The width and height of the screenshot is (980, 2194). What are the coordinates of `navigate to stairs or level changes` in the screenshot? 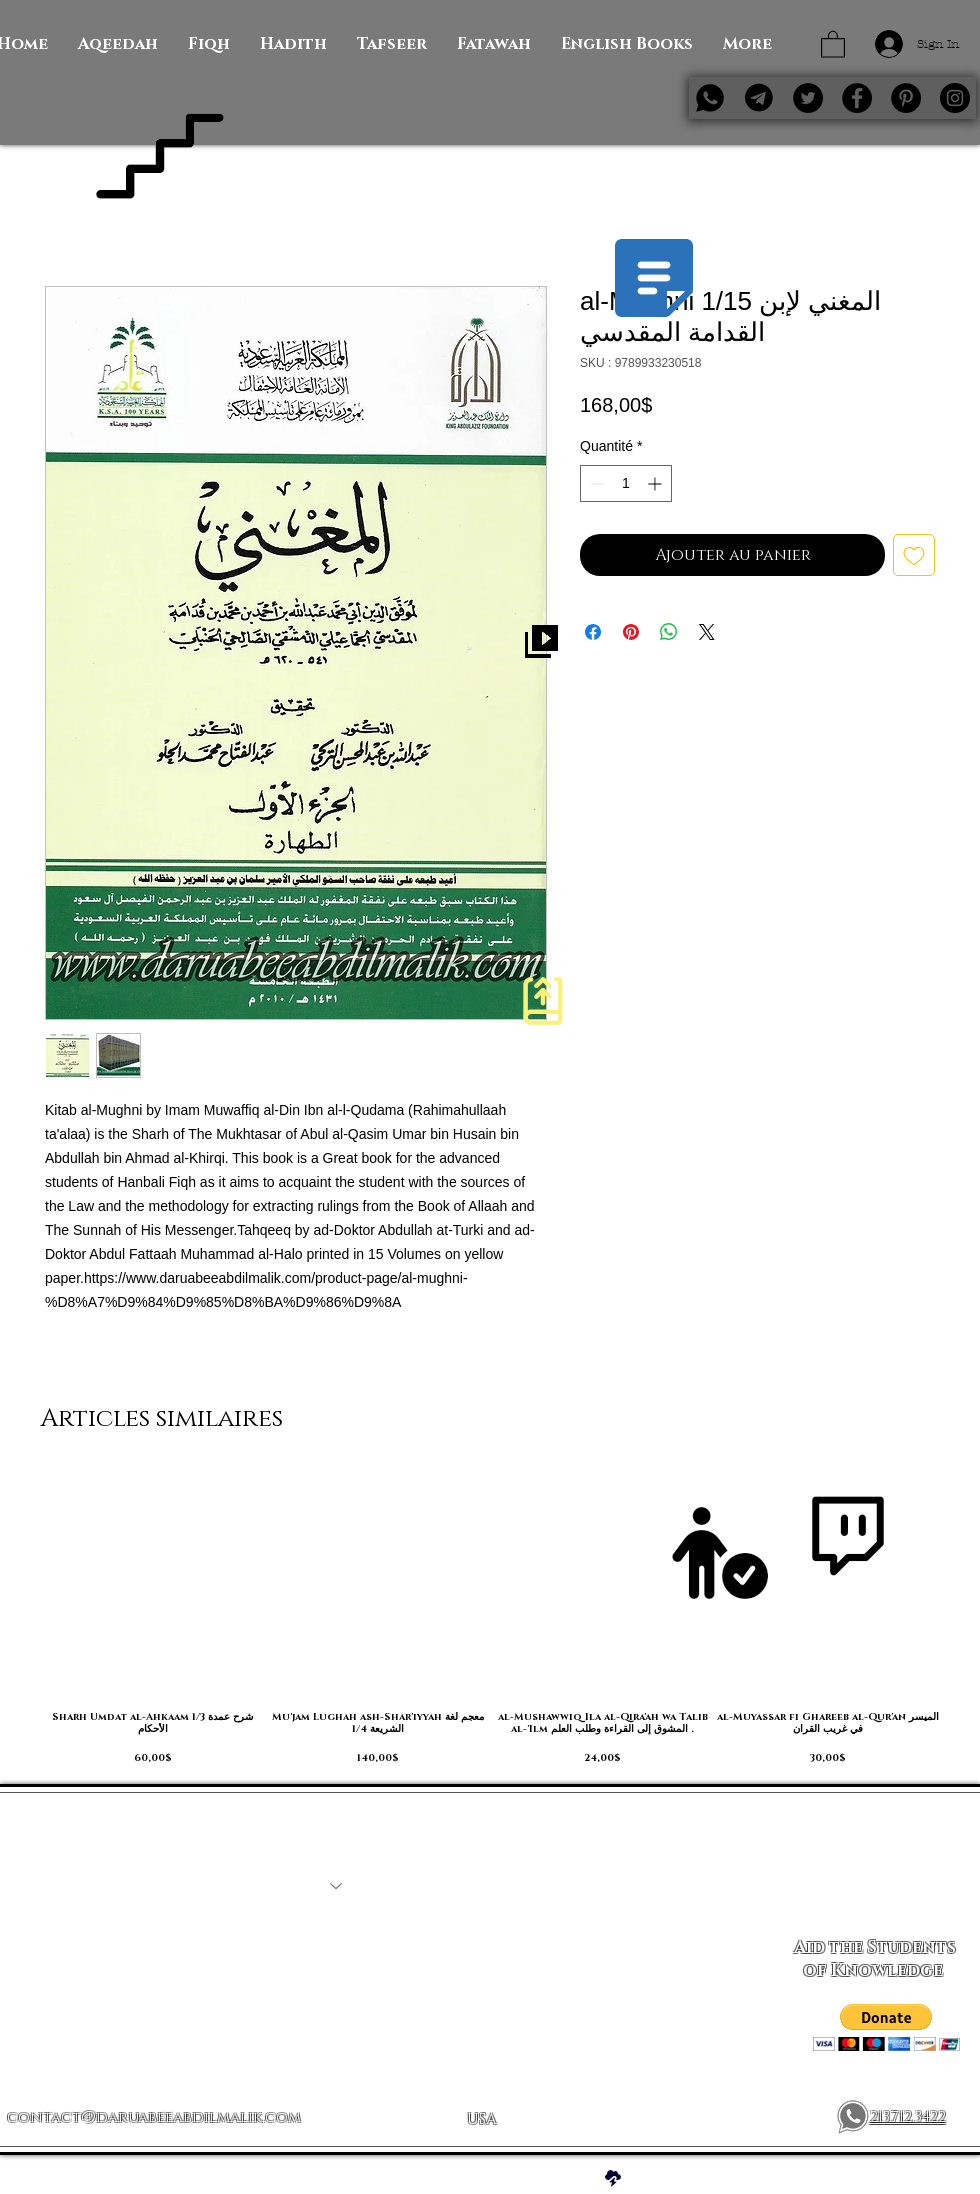 It's located at (160, 156).